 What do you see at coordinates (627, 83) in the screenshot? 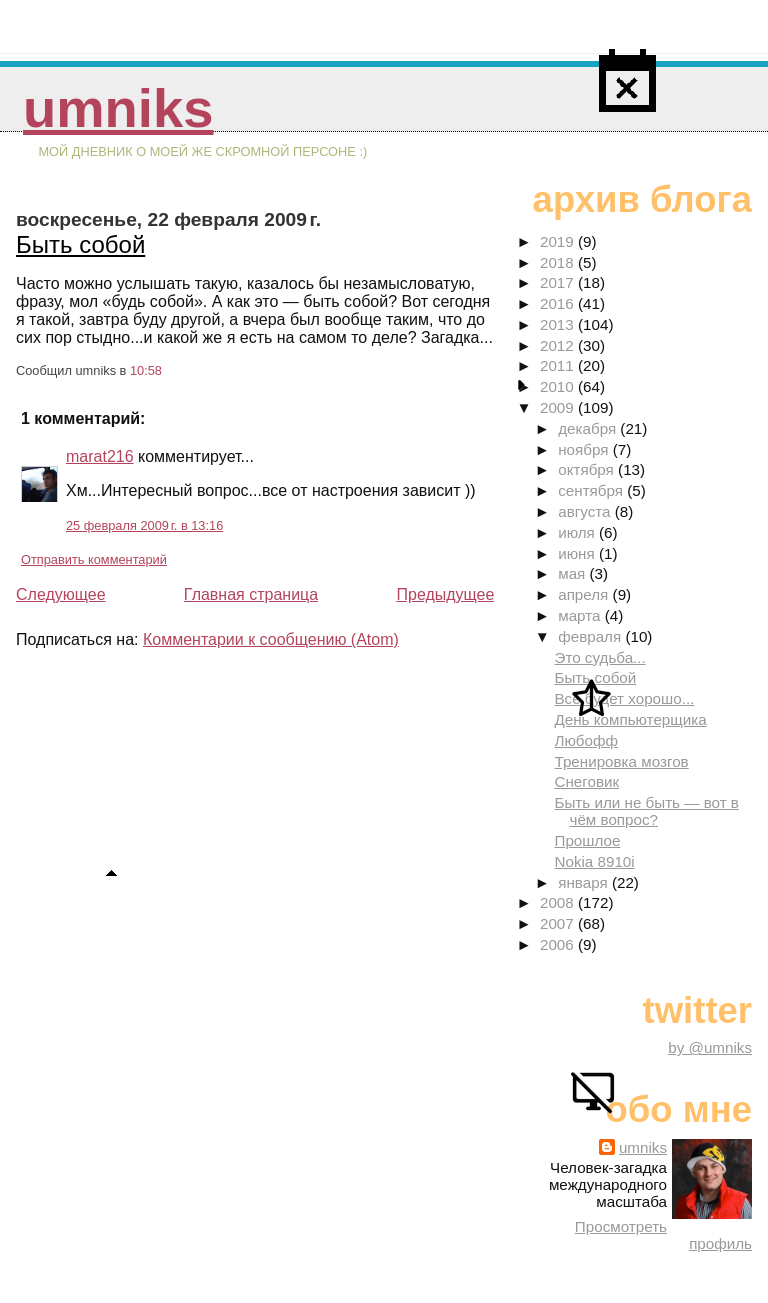
I see `indicates a cancelled or unavailable event` at bounding box center [627, 83].